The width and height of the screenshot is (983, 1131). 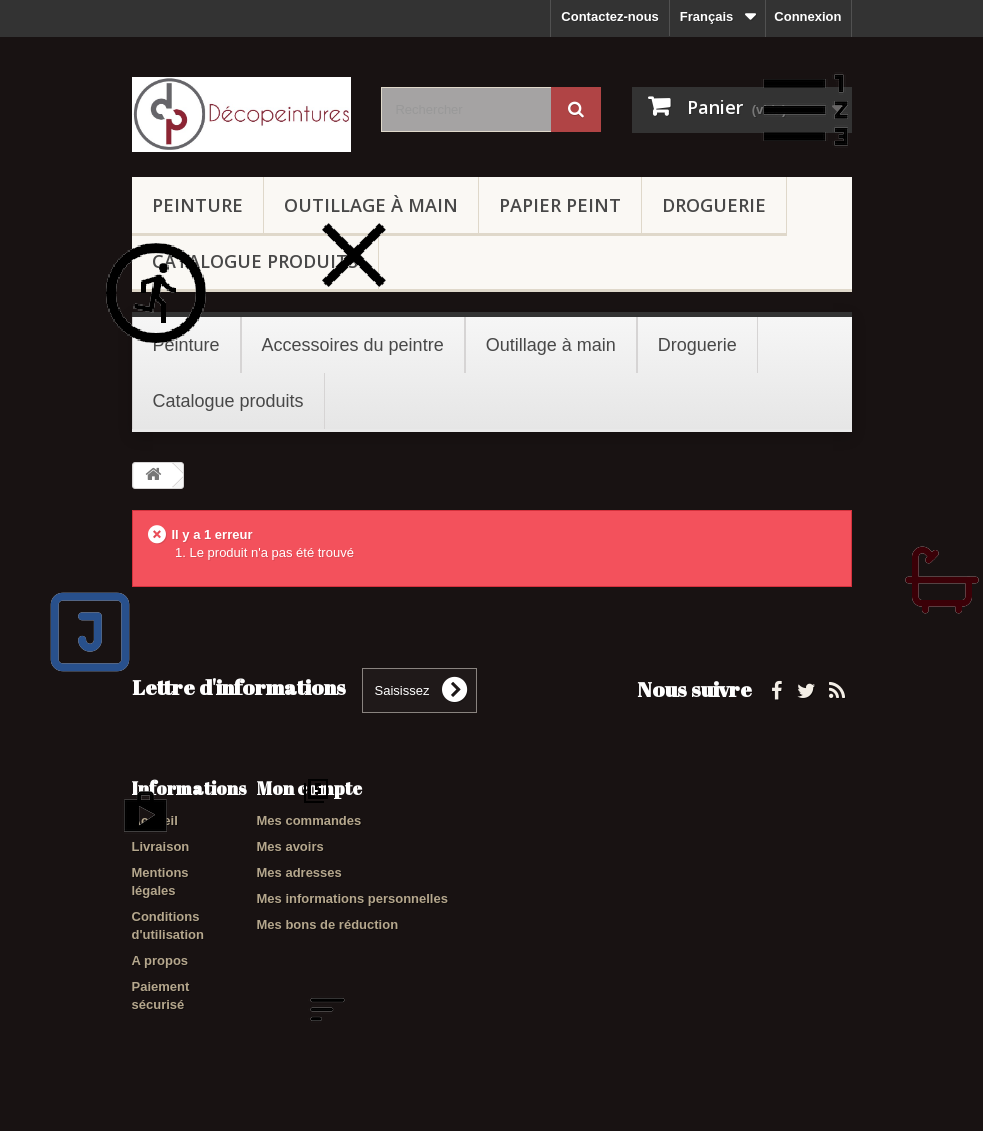 What do you see at coordinates (327, 1009) in the screenshot?
I see `sort items in a list` at bounding box center [327, 1009].